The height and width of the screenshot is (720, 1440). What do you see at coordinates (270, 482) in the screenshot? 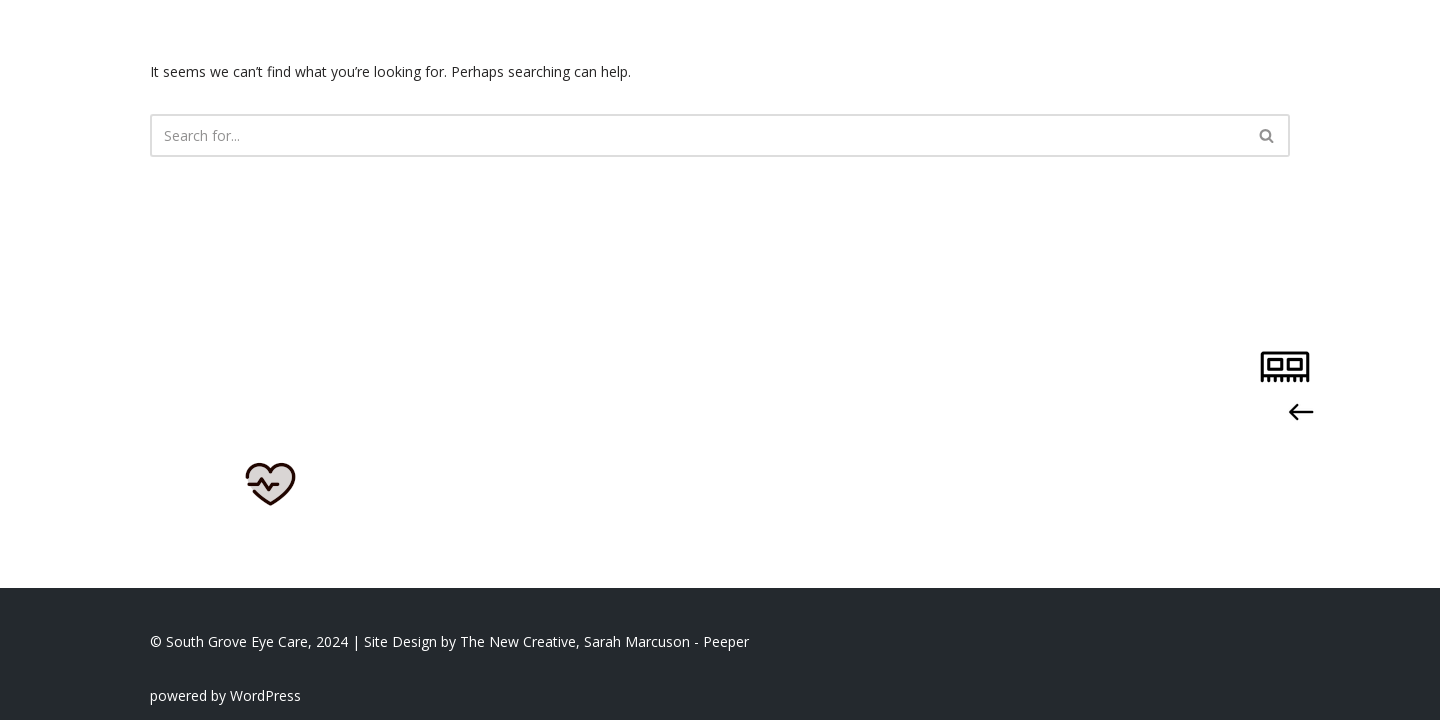
I see `view health or fitness metrics` at bounding box center [270, 482].